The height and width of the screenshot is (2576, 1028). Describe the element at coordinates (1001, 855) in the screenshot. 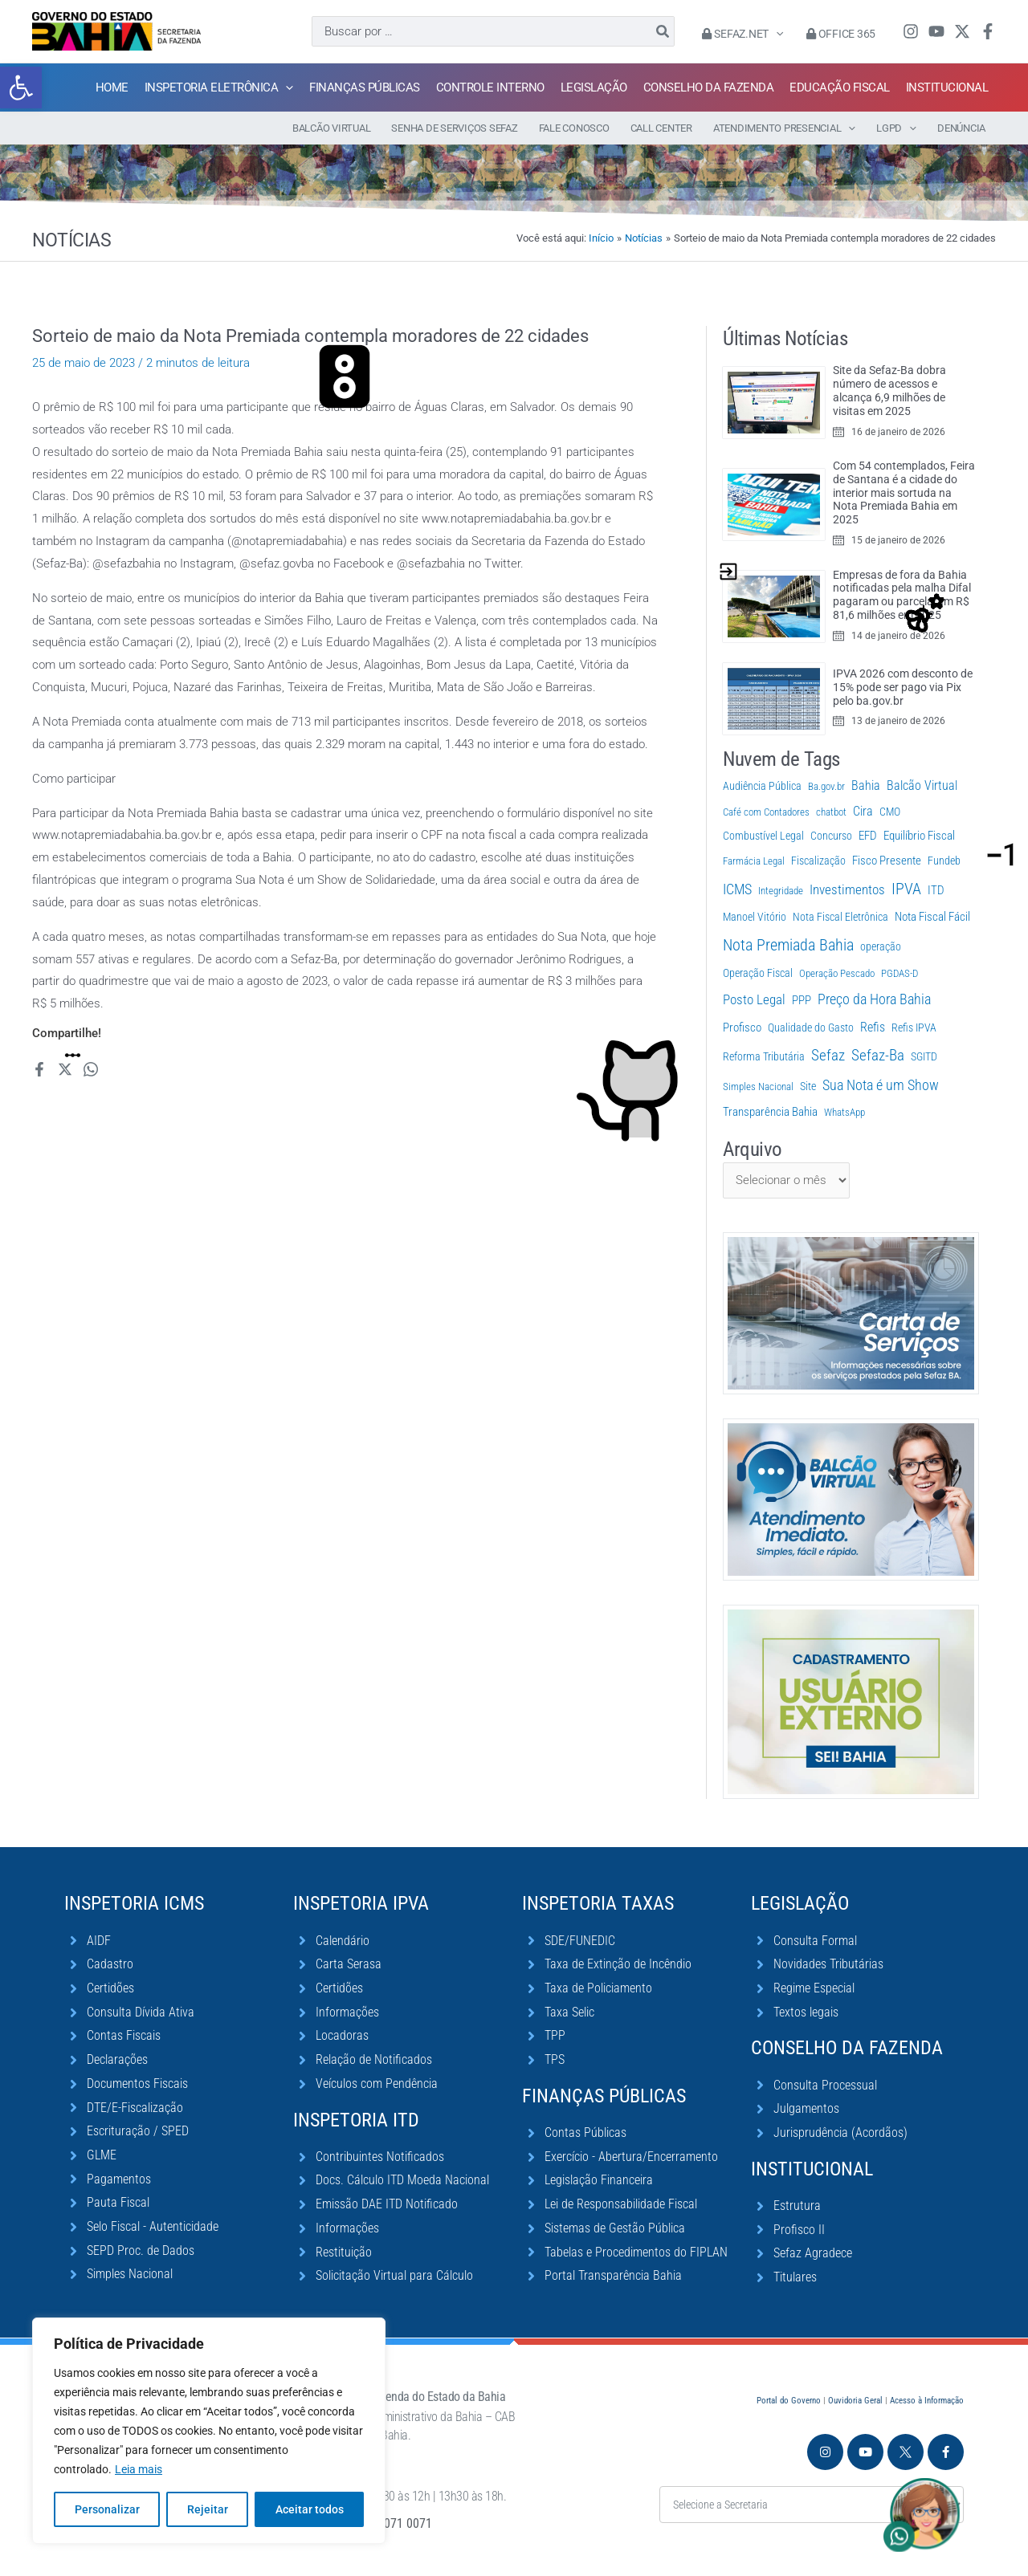

I see `decrease exposure by one stop in photo editing` at that location.